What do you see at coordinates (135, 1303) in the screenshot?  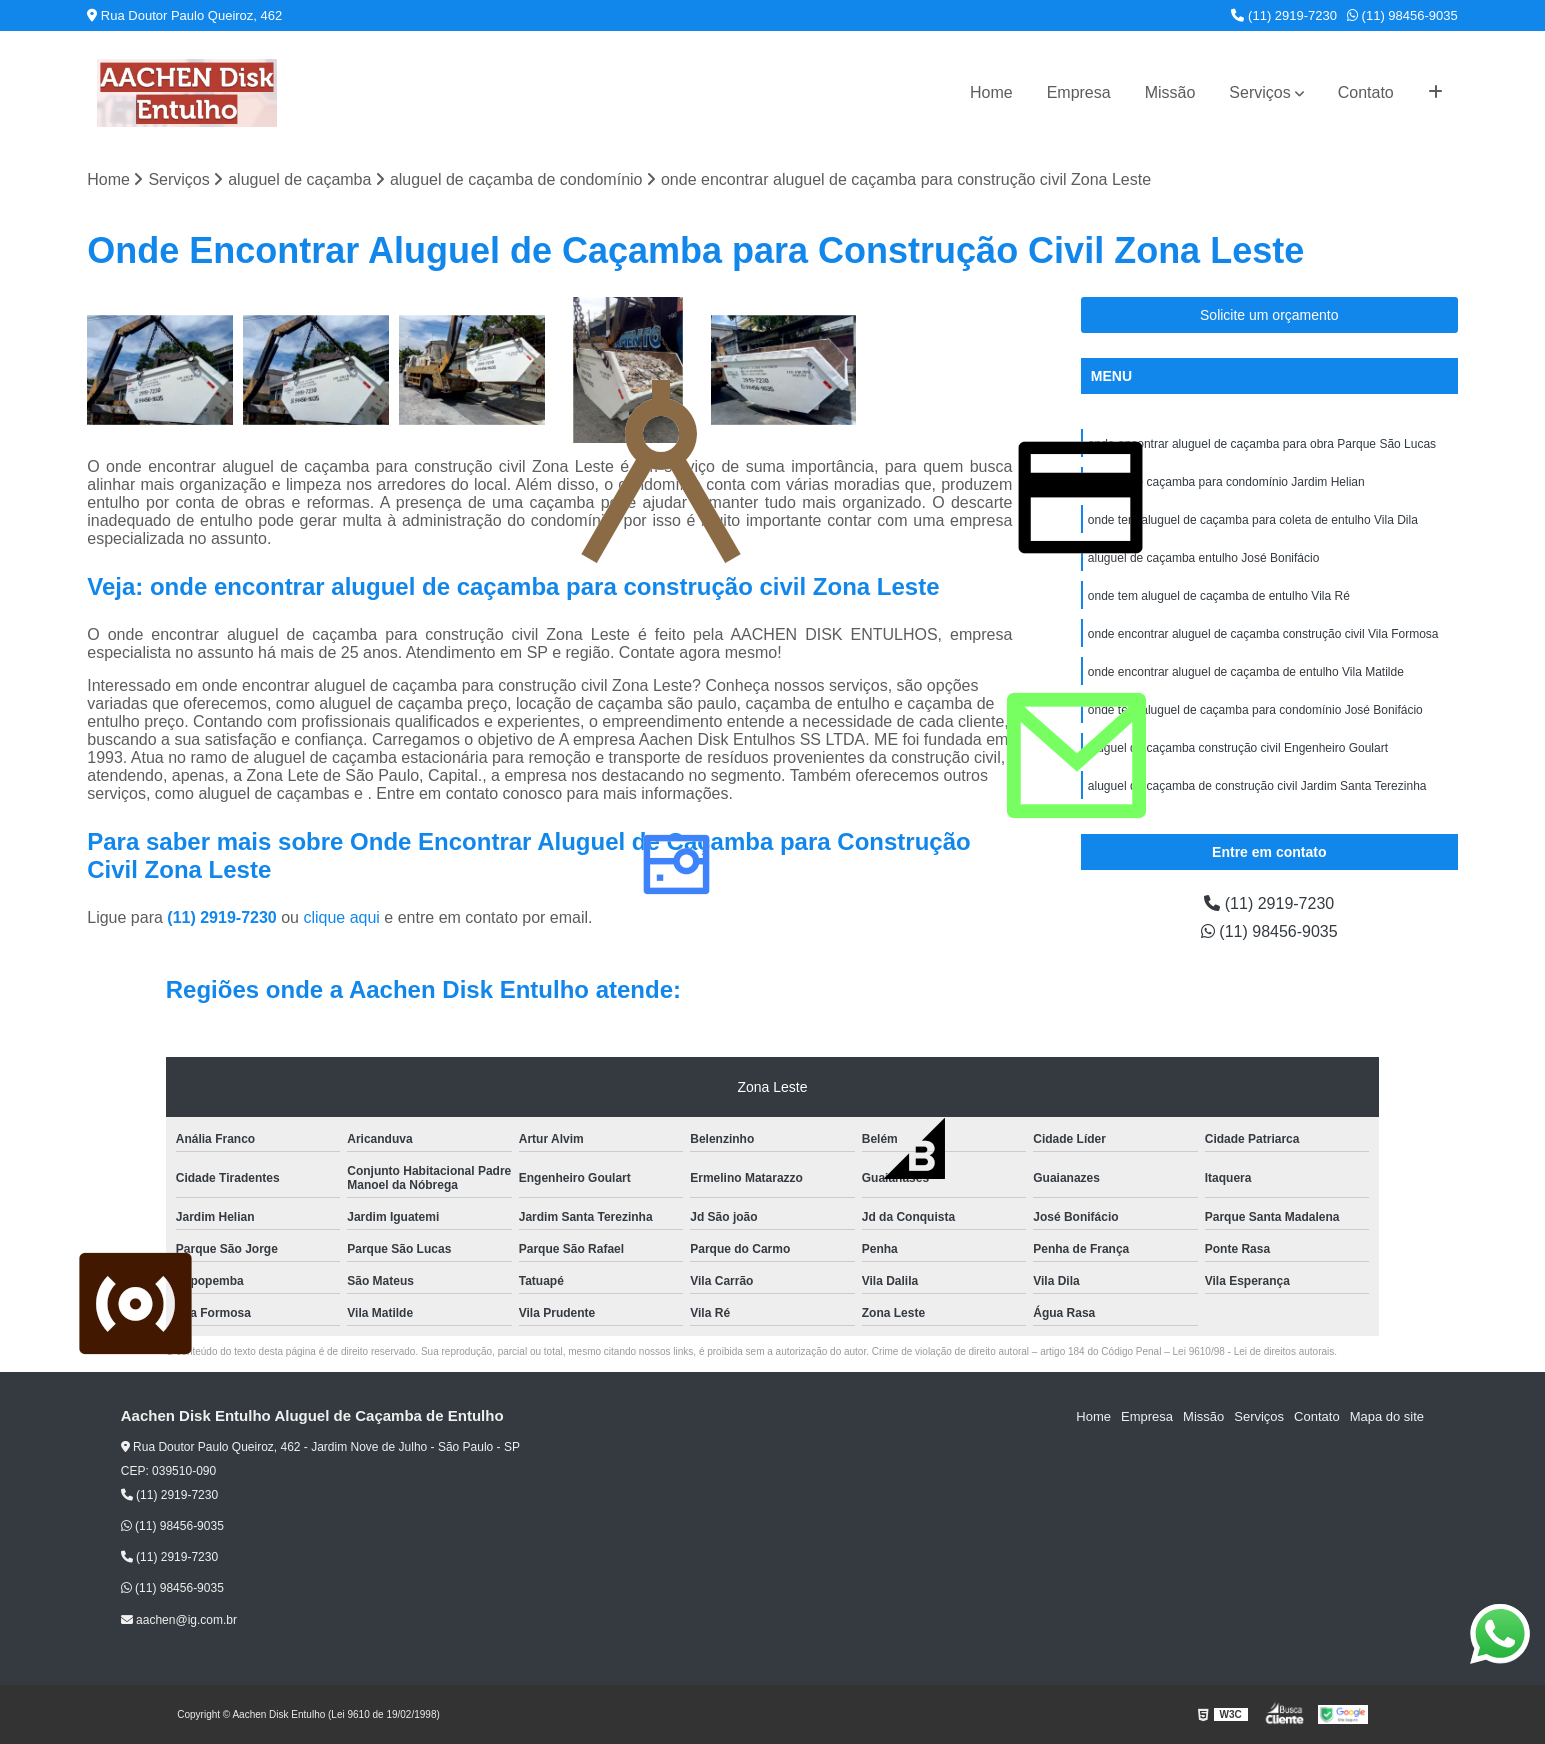 I see `enable surround sound audio` at bounding box center [135, 1303].